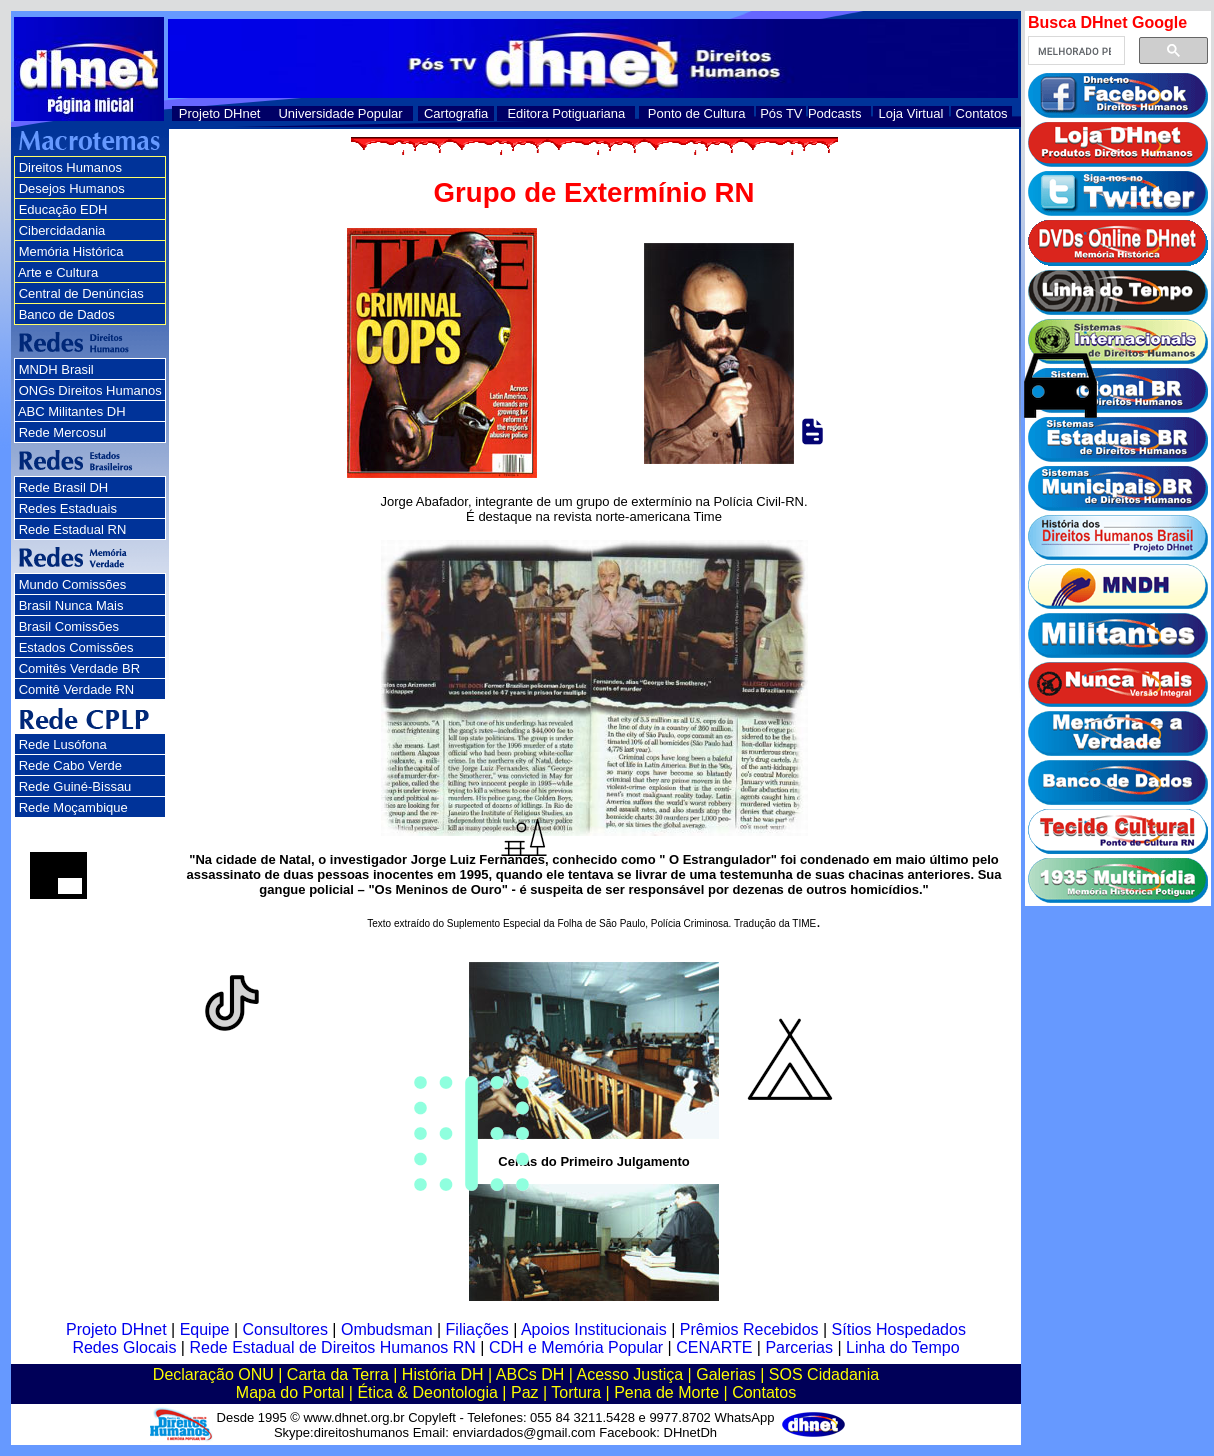  Describe the element at coordinates (524, 840) in the screenshot. I see `view nearby parks or green spaces` at that location.